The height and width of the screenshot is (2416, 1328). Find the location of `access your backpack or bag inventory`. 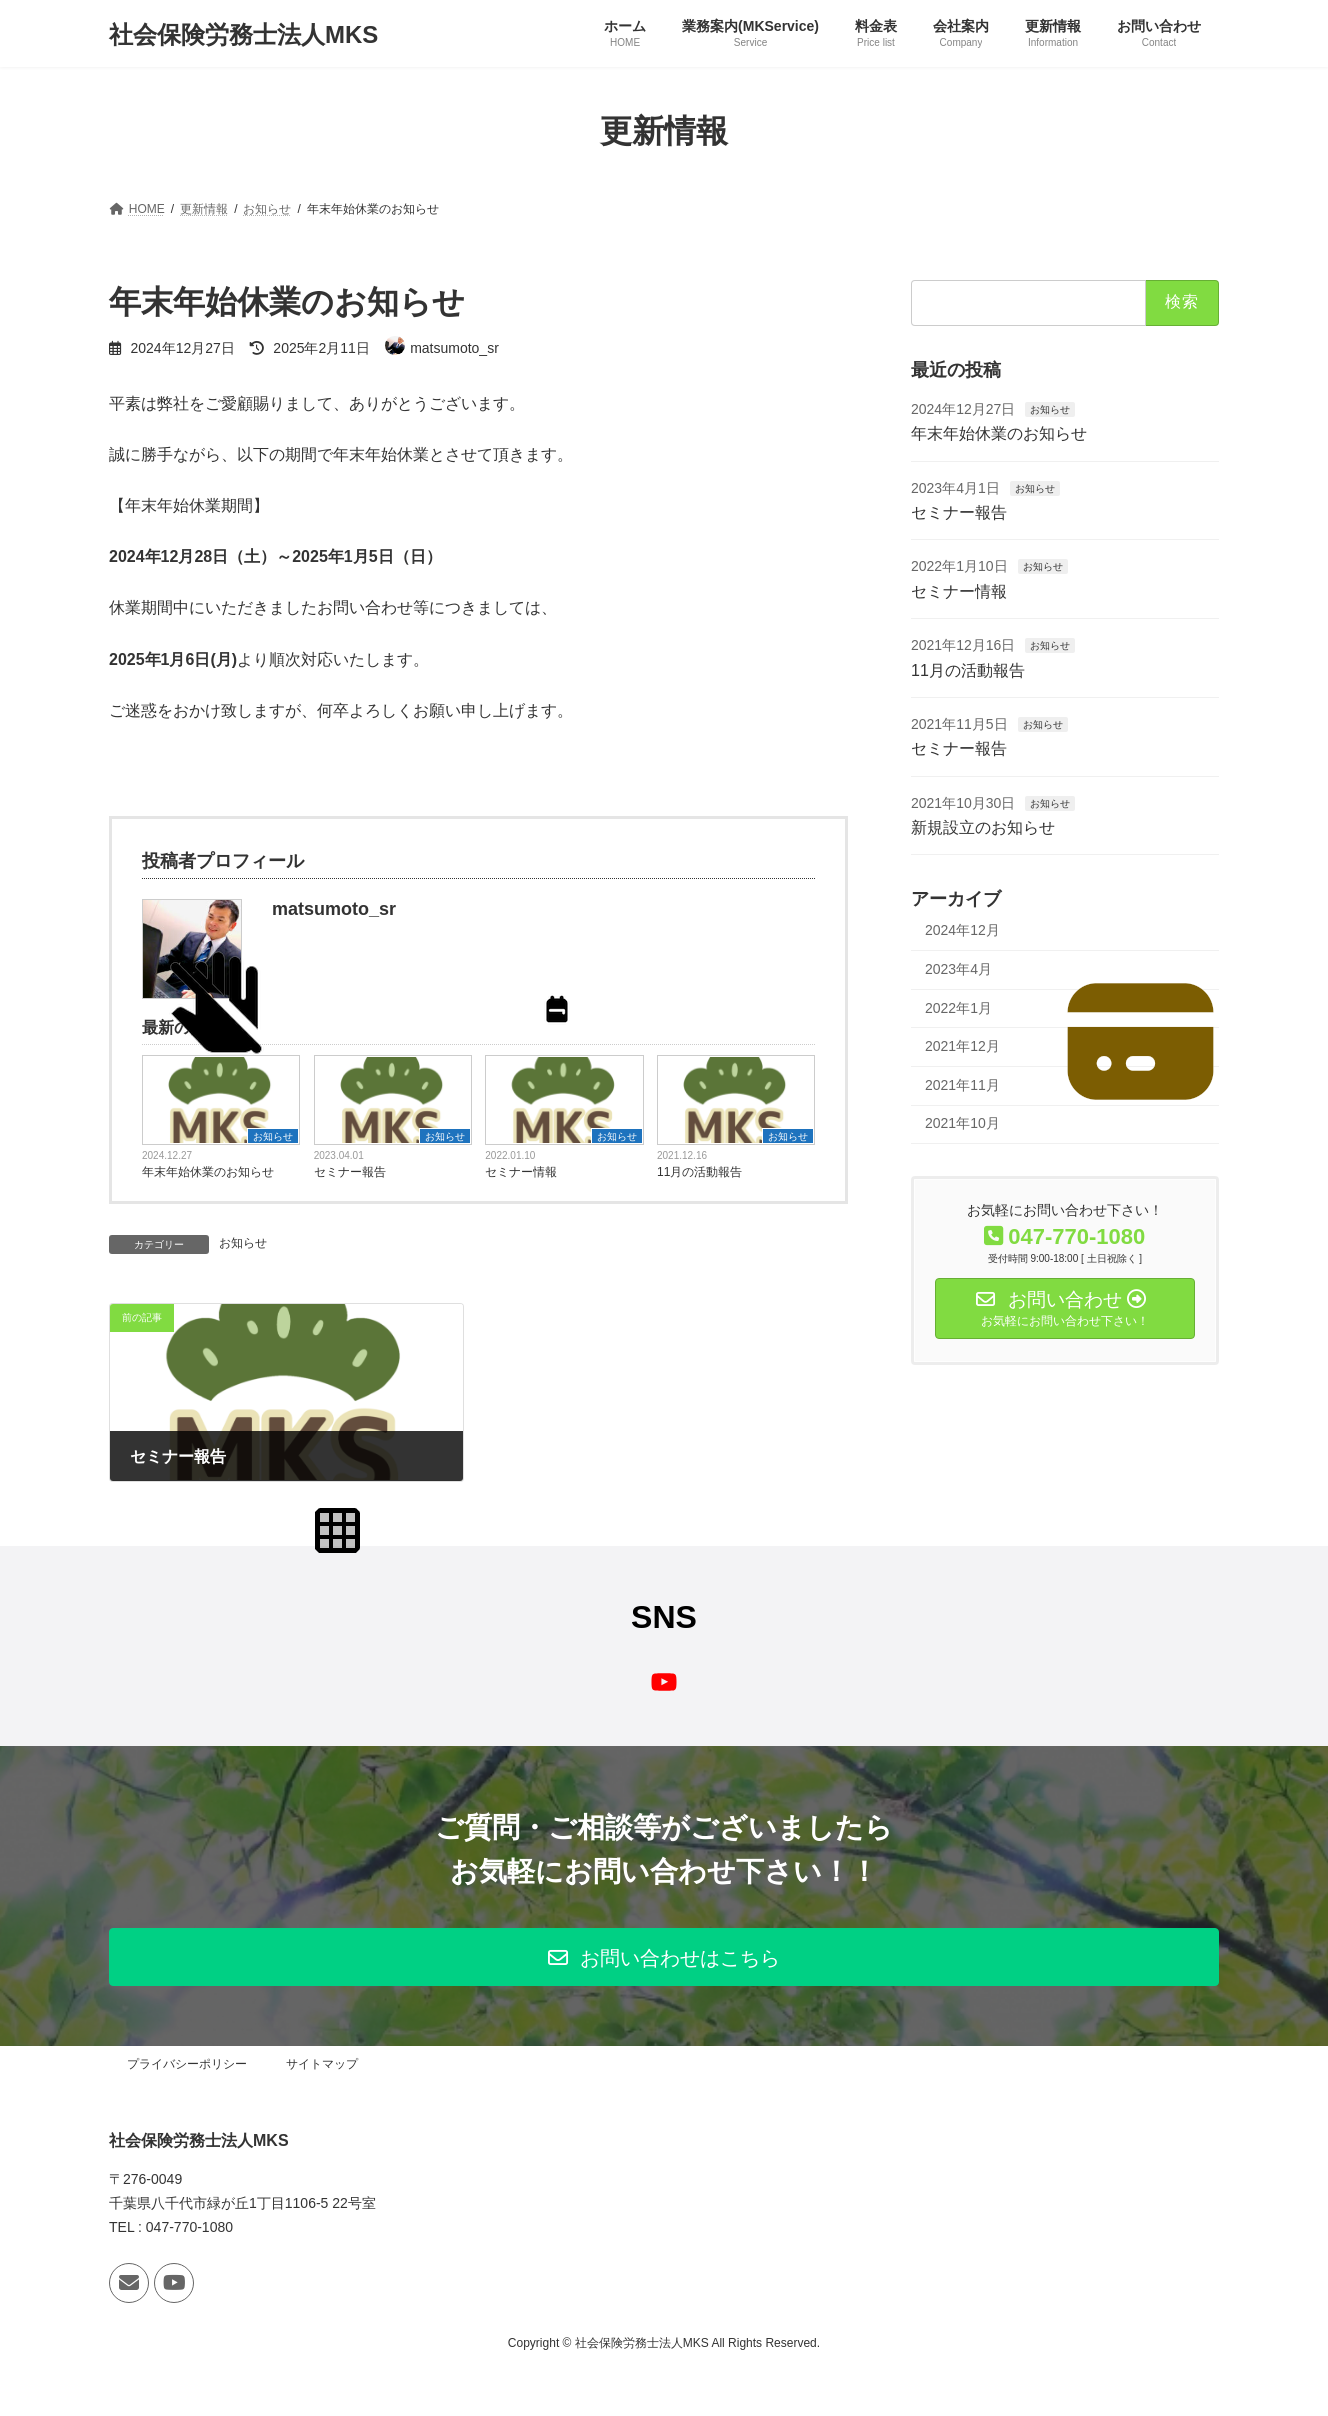

access your backpack or bag inventory is located at coordinates (557, 1009).